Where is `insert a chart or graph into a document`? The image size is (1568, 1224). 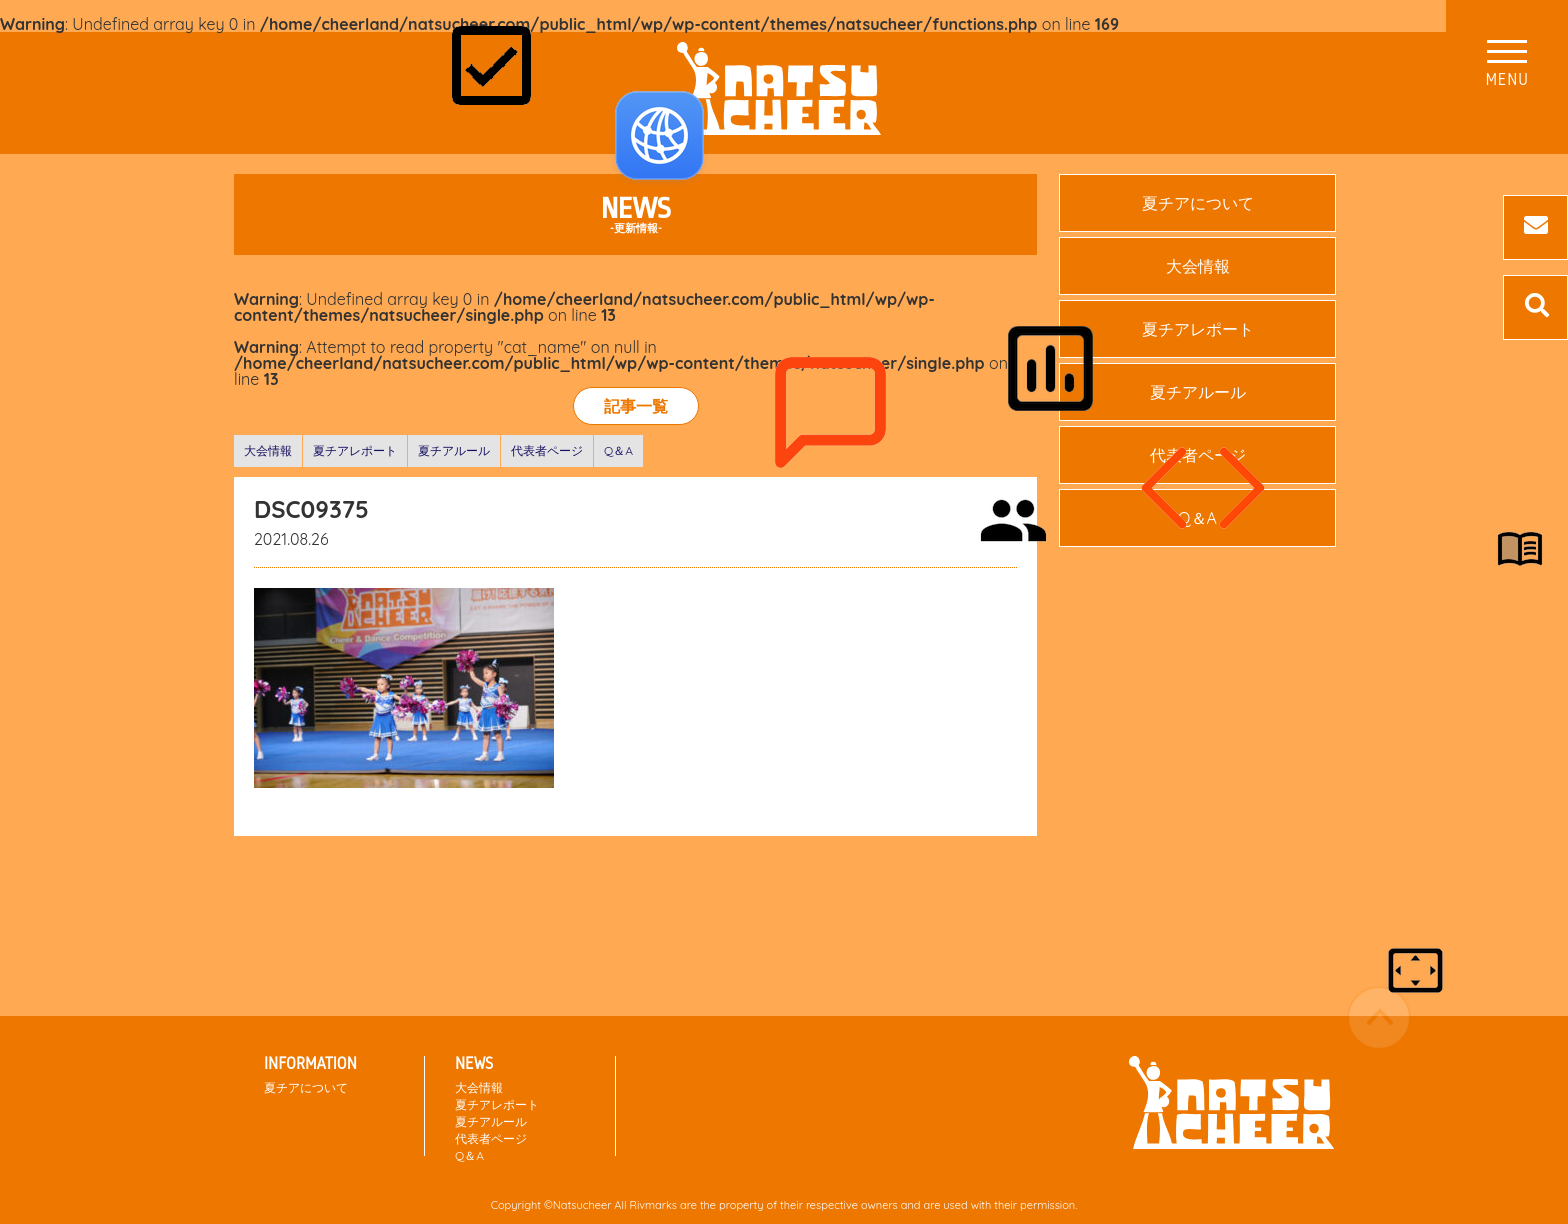 insert a chart or graph into a document is located at coordinates (1050, 368).